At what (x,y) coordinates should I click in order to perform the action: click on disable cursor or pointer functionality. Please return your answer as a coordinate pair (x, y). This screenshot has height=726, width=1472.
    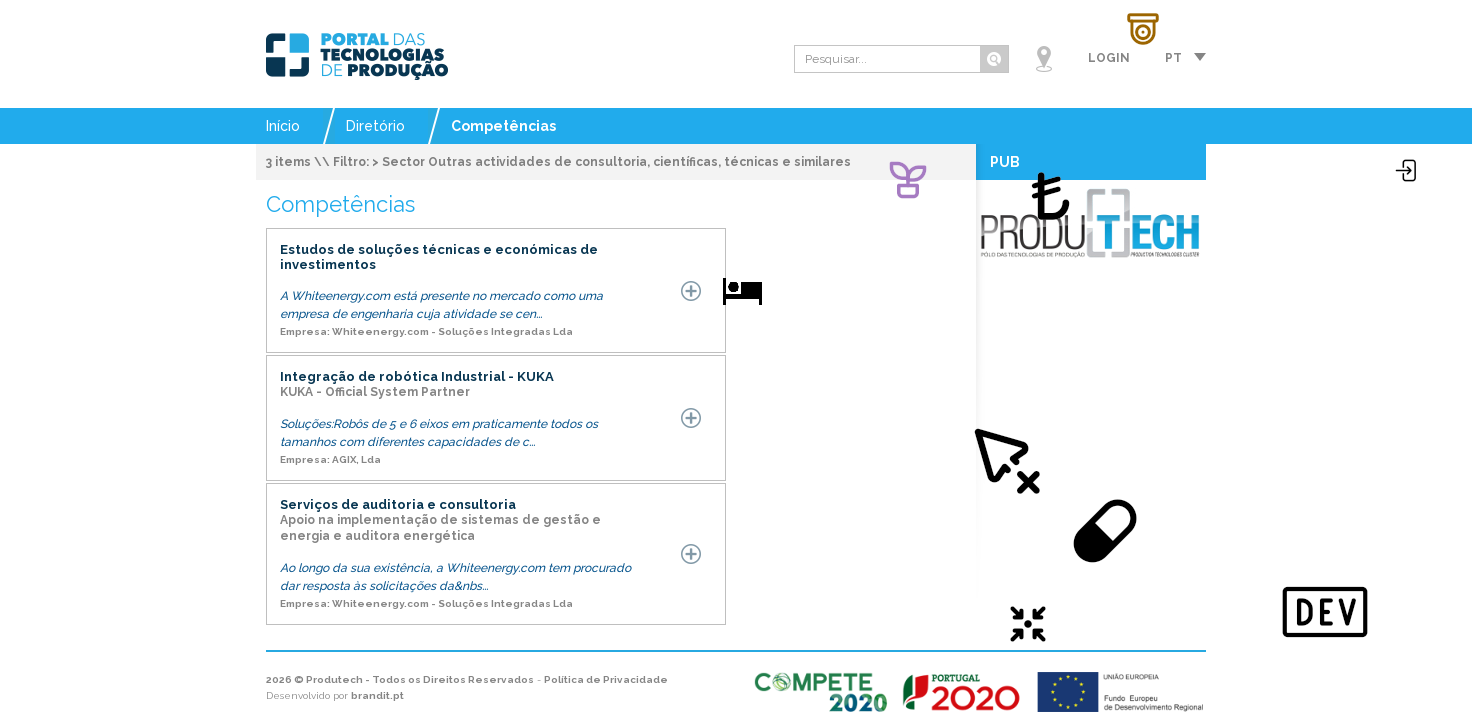
    Looking at the image, I should click on (1004, 458).